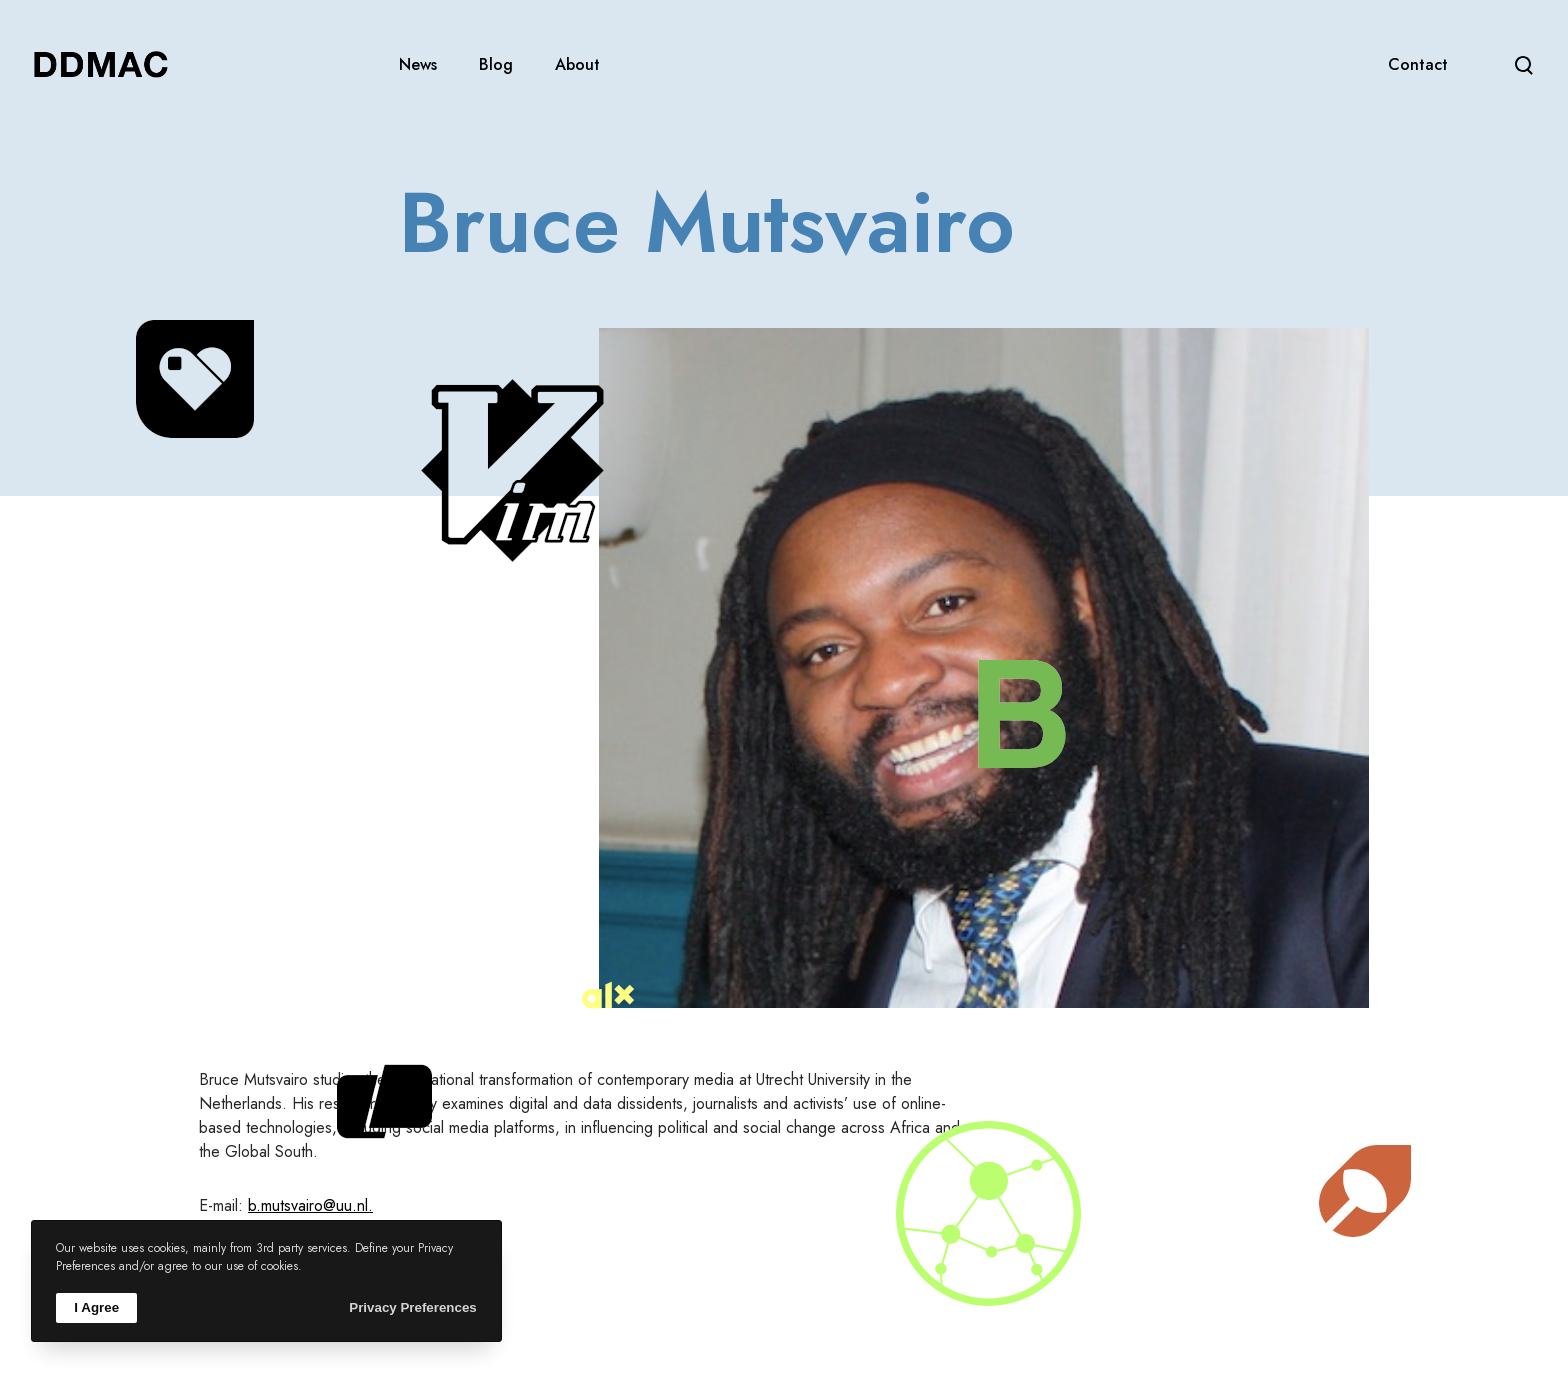  What do you see at coordinates (988, 1213) in the screenshot?
I see `aiohttp python library logo` at bounding box center [988, 1213].